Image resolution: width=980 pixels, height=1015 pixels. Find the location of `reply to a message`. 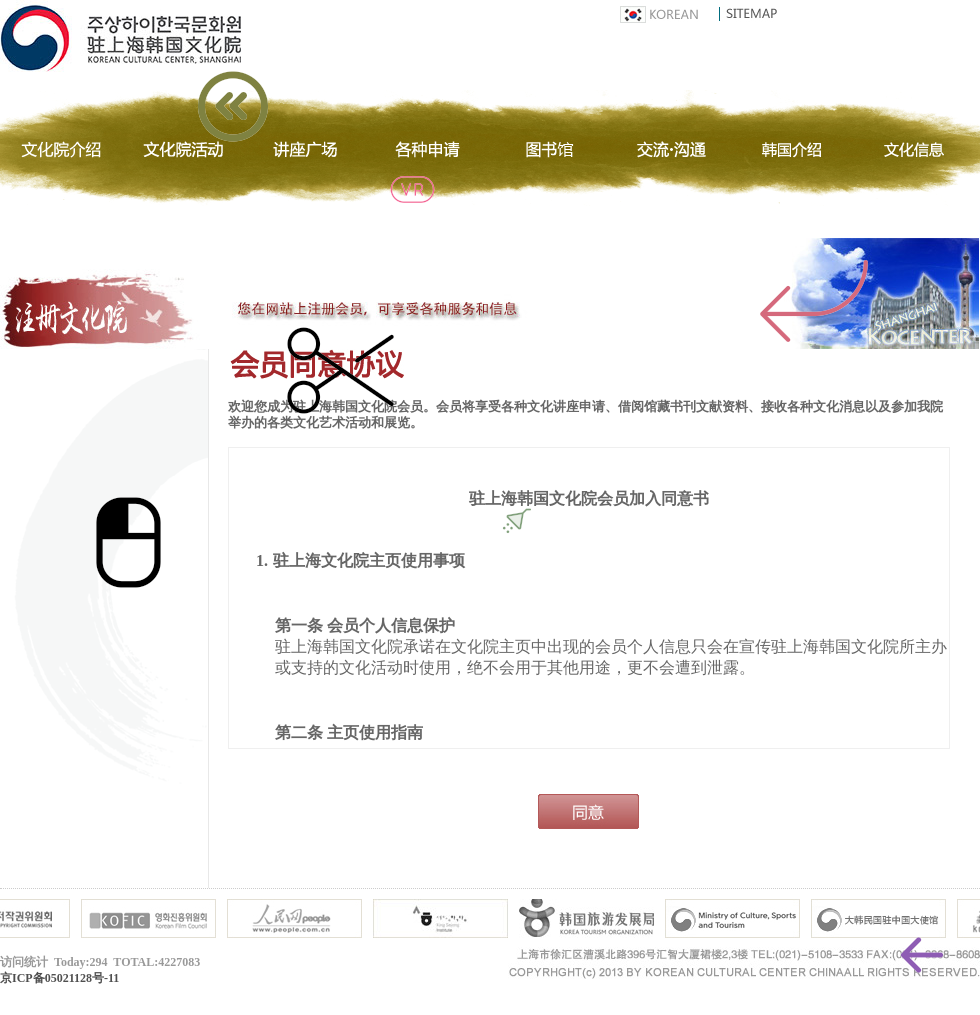

reply to a message is located at coordinates (814, 301).